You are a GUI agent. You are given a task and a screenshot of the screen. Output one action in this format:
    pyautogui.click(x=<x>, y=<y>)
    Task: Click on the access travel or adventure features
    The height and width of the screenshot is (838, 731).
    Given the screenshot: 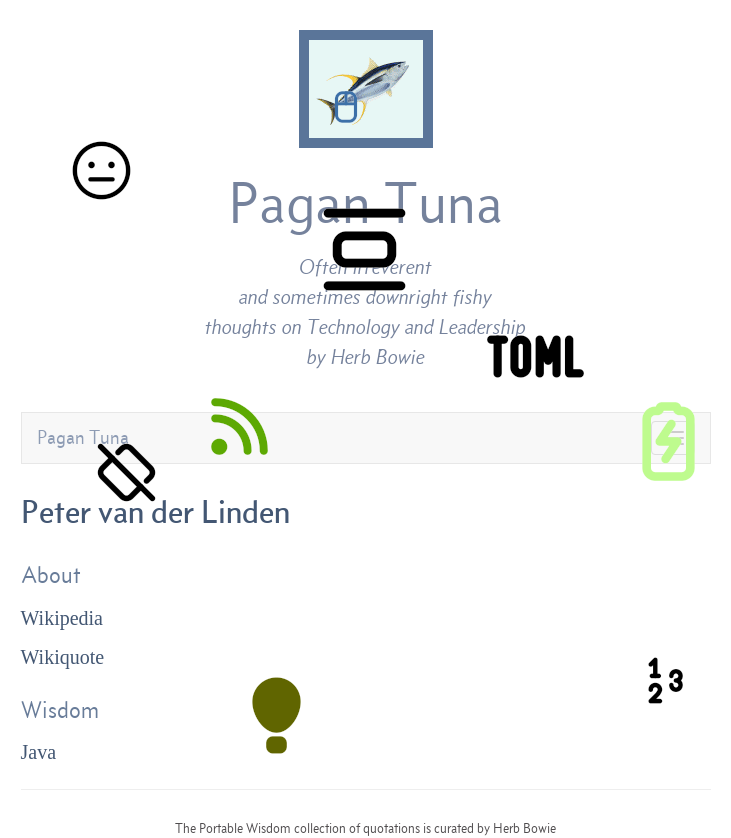 What is the action you would take?
    pyautogui.click(x=276, y=715)
    